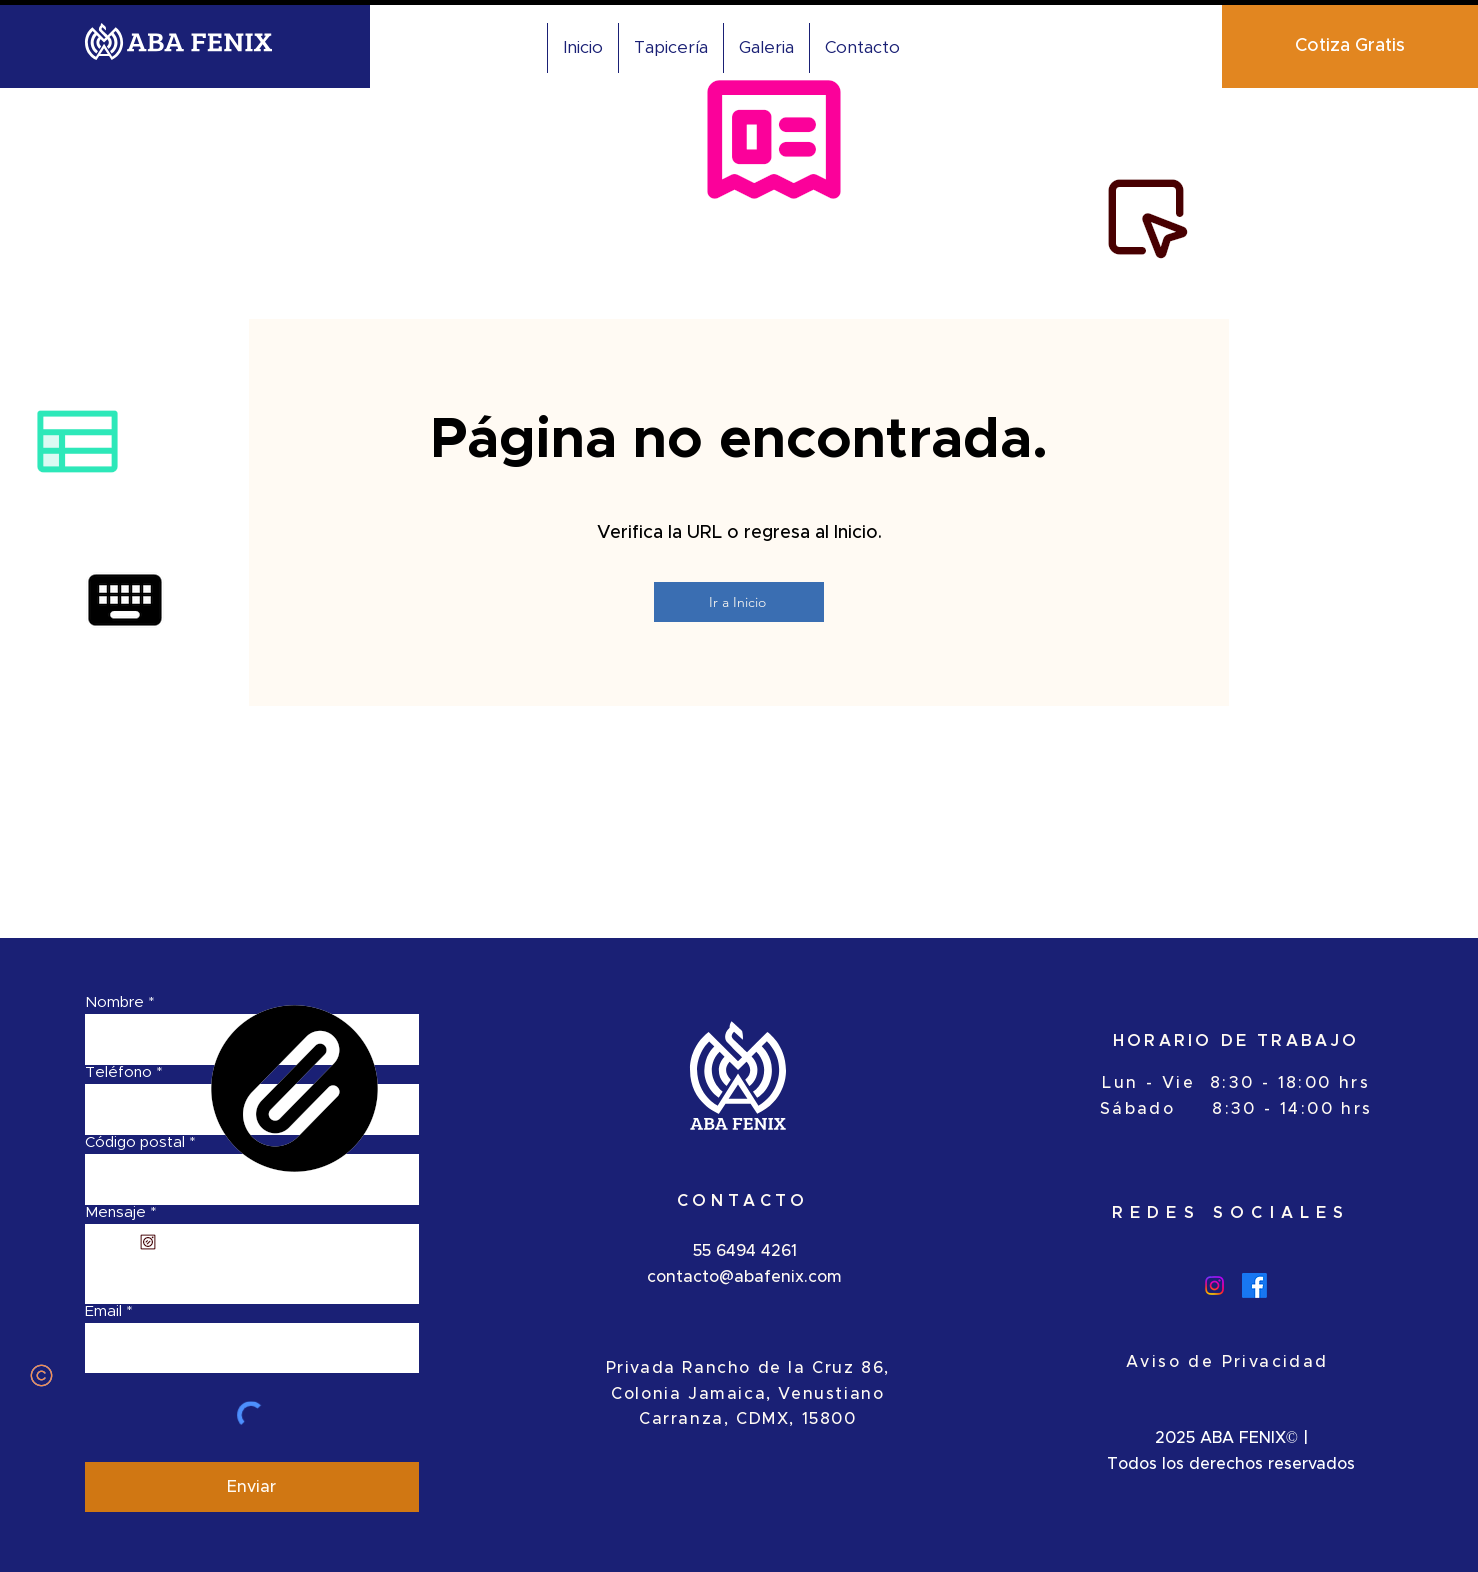  I want to click on open the on-screen keyboard, so click(125, 600).